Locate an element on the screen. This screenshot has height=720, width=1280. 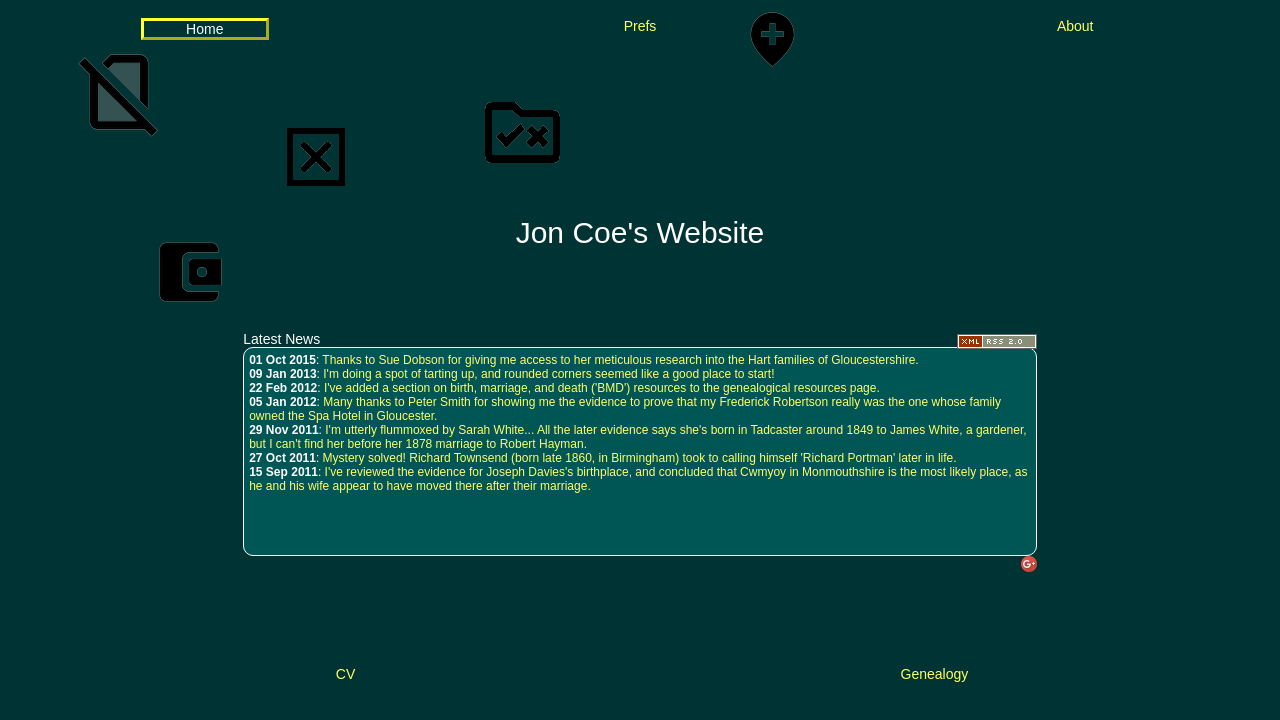
access folder with validation rules is located at coordinates (522, 132).